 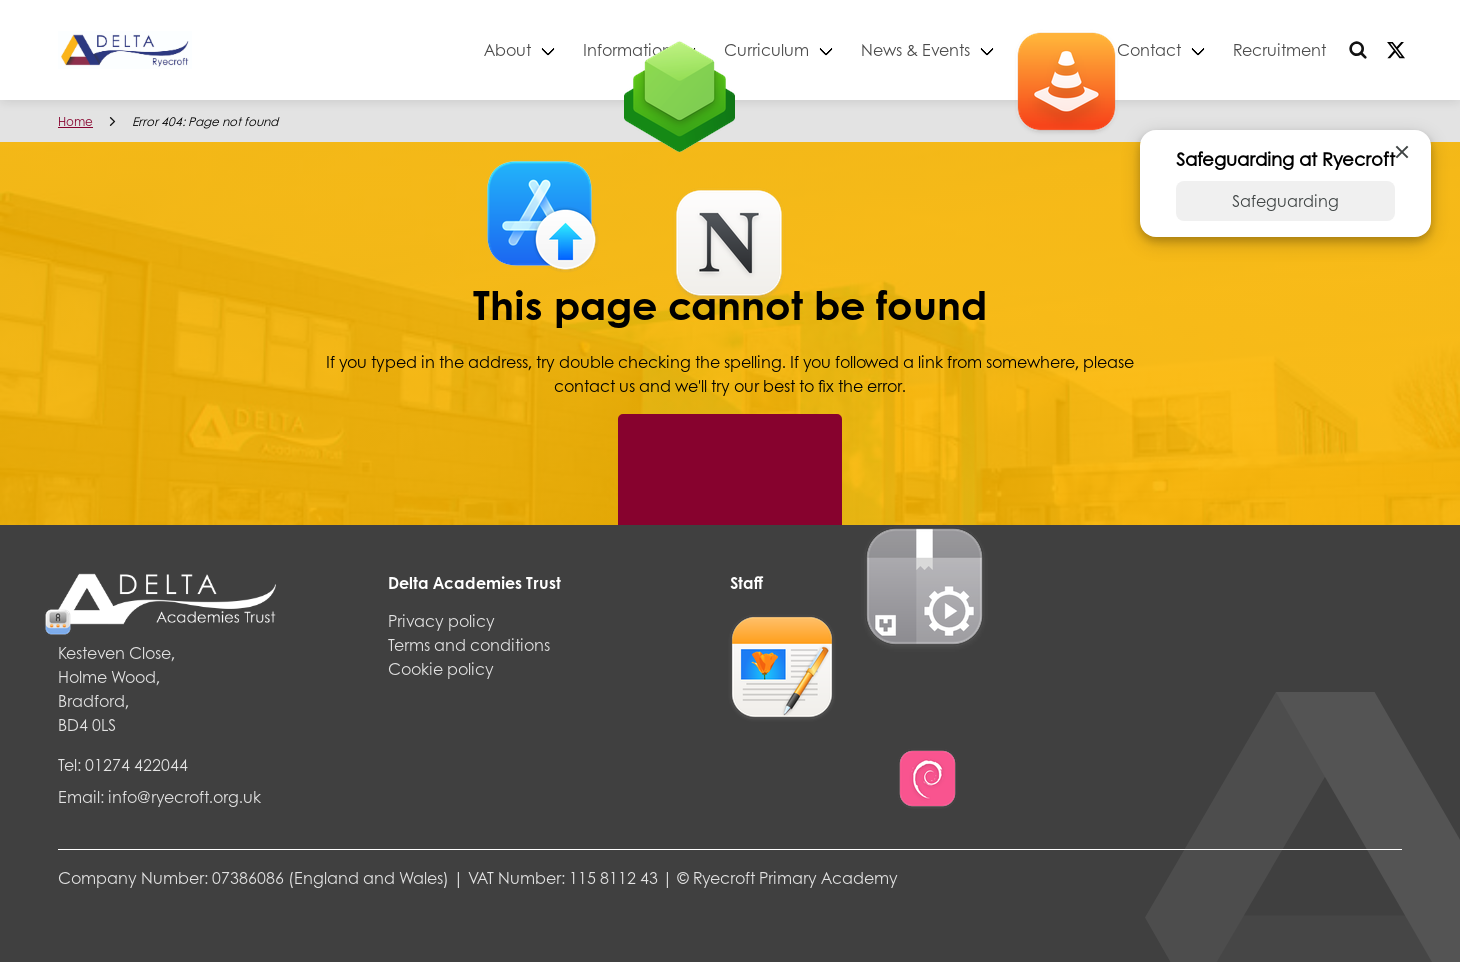 I want to click on open calligrawords app, so click(x=782, y=667).